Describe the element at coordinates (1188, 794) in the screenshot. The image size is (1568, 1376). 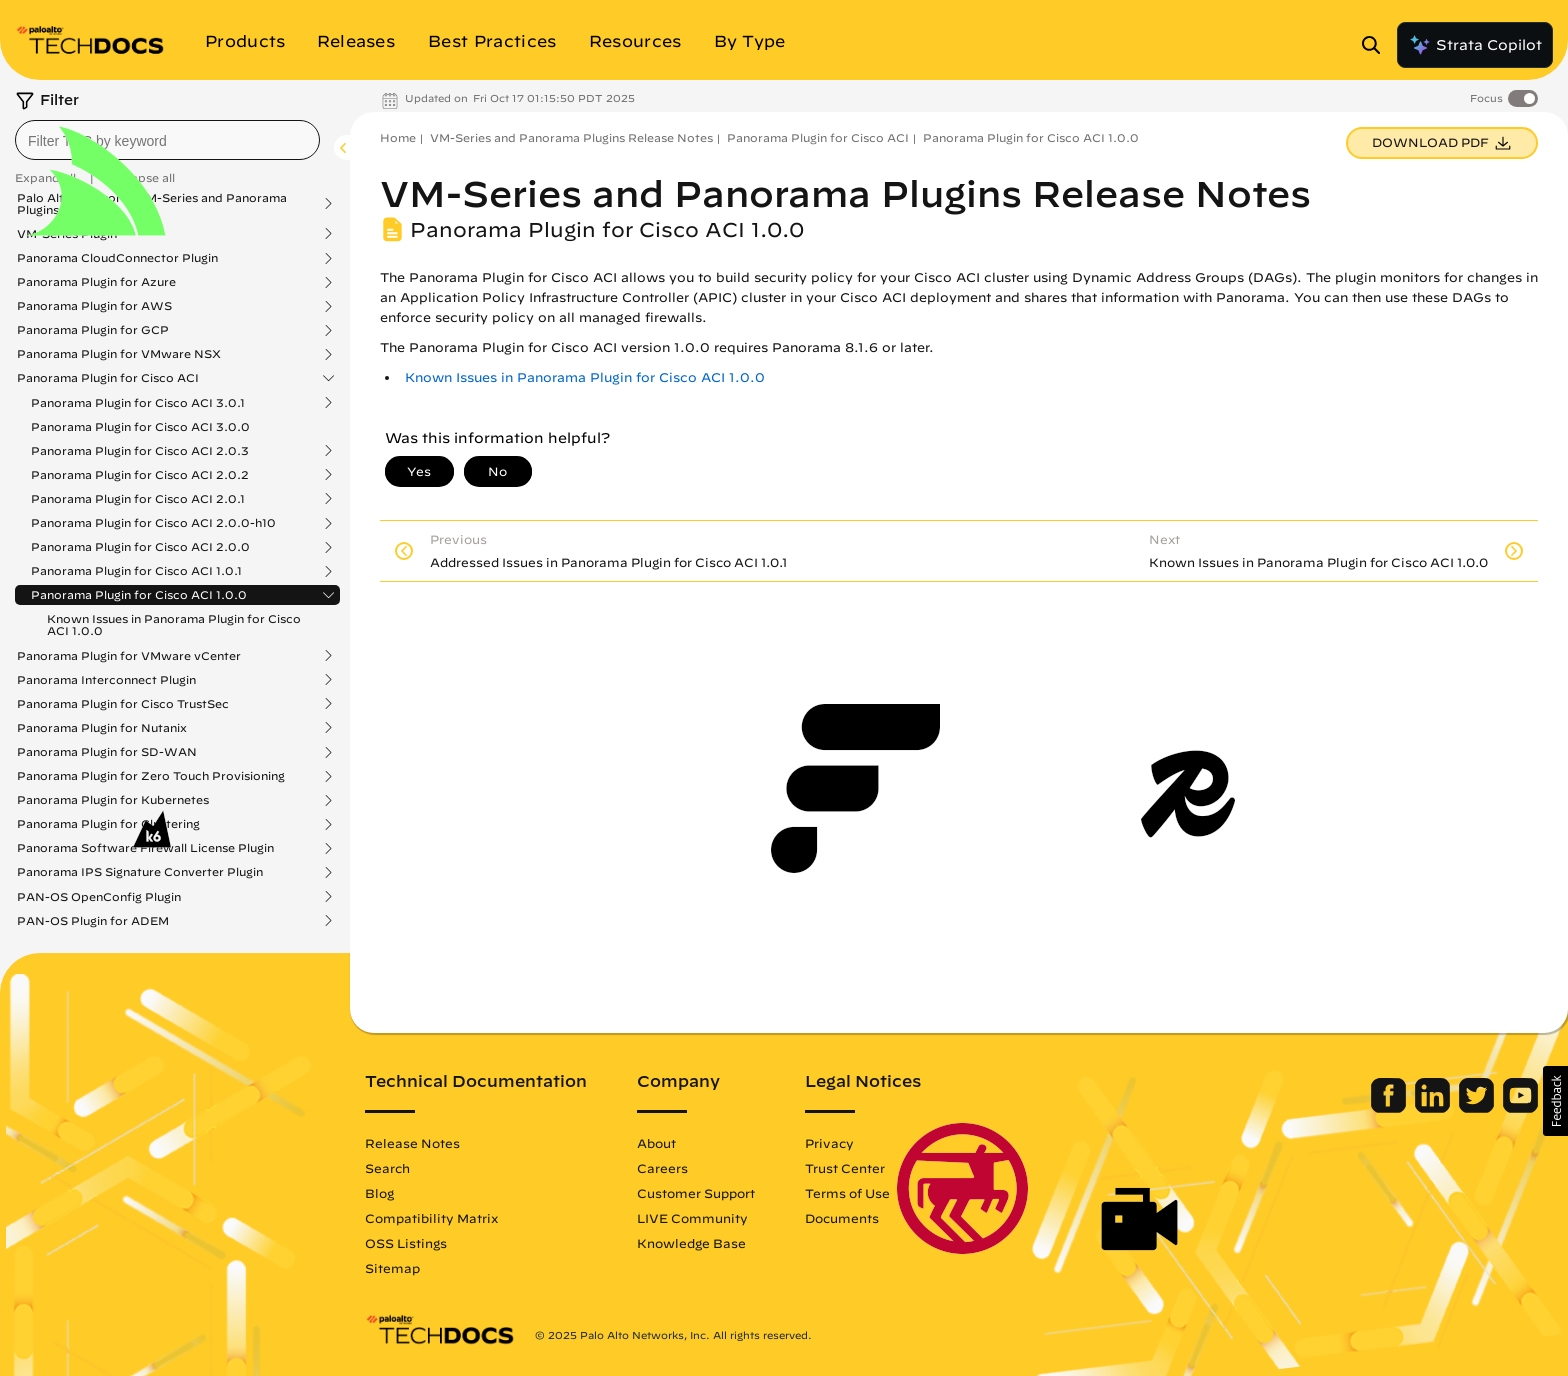
I see `Redis database service logo` at that location.